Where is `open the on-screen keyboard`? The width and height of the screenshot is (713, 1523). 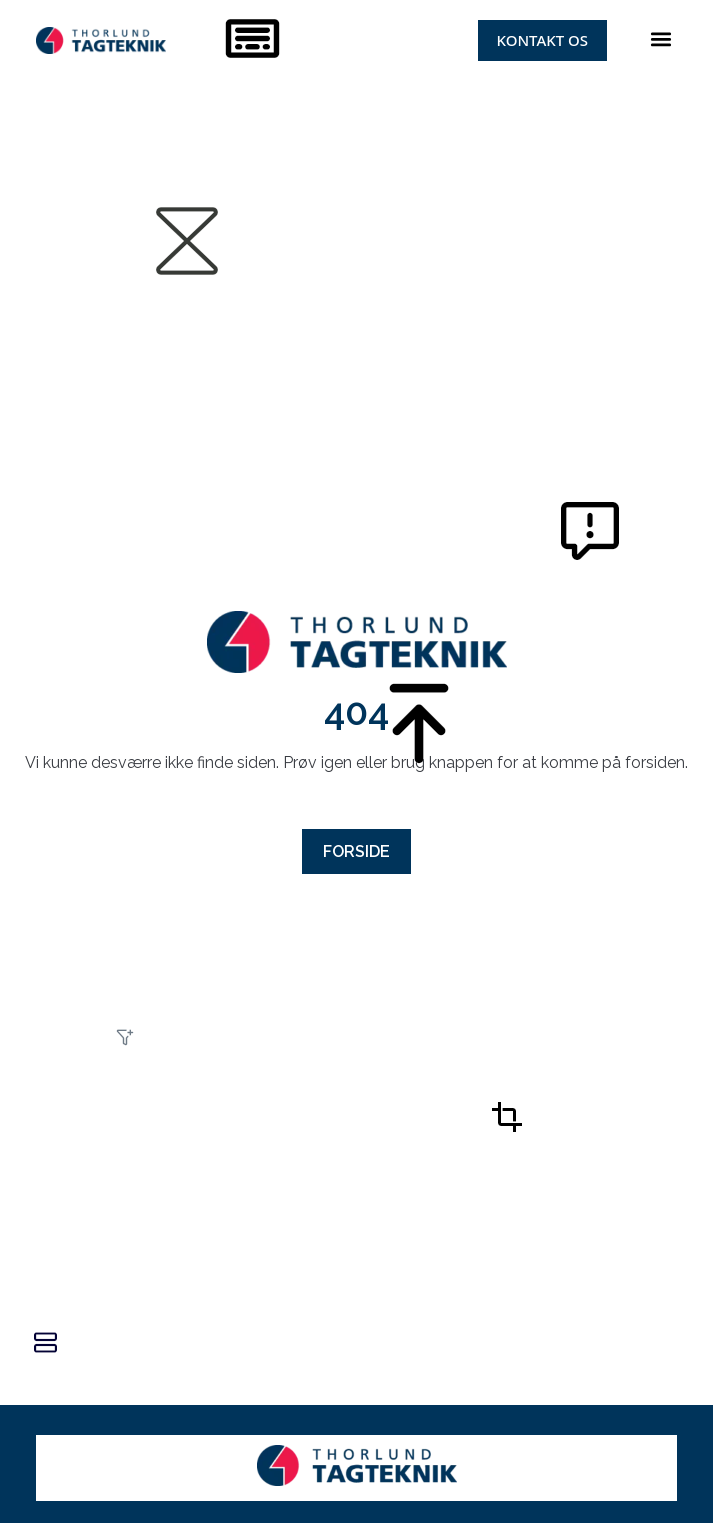 open the on-screen keyboard is located at coordinates (252, 38).